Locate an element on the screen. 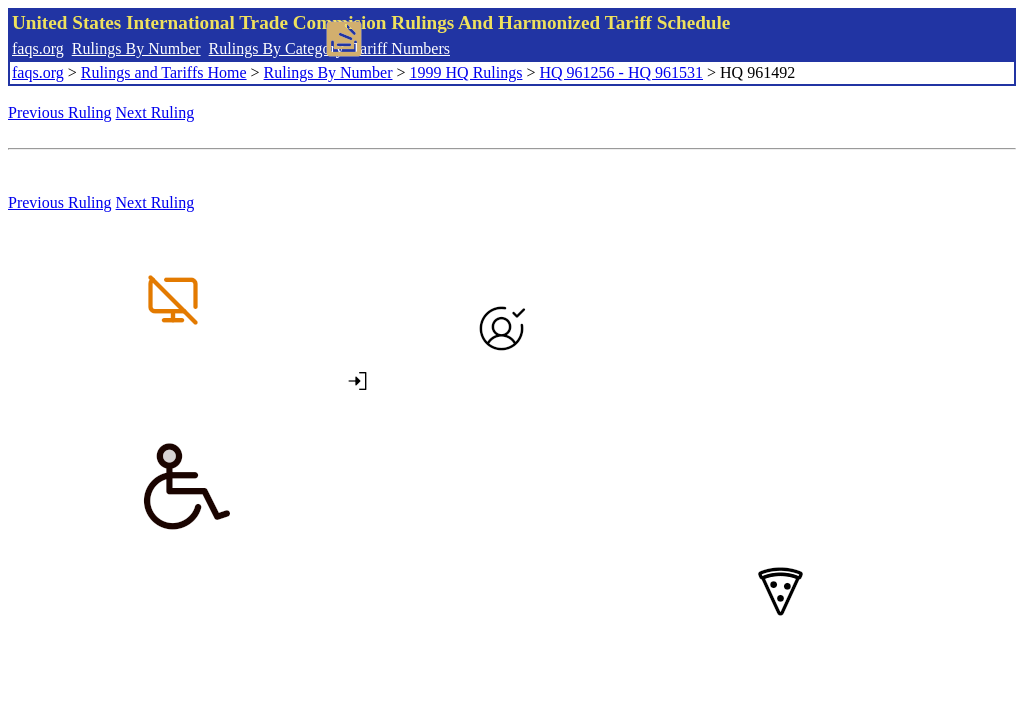  verified user profile is located at coordinates (501, 328).